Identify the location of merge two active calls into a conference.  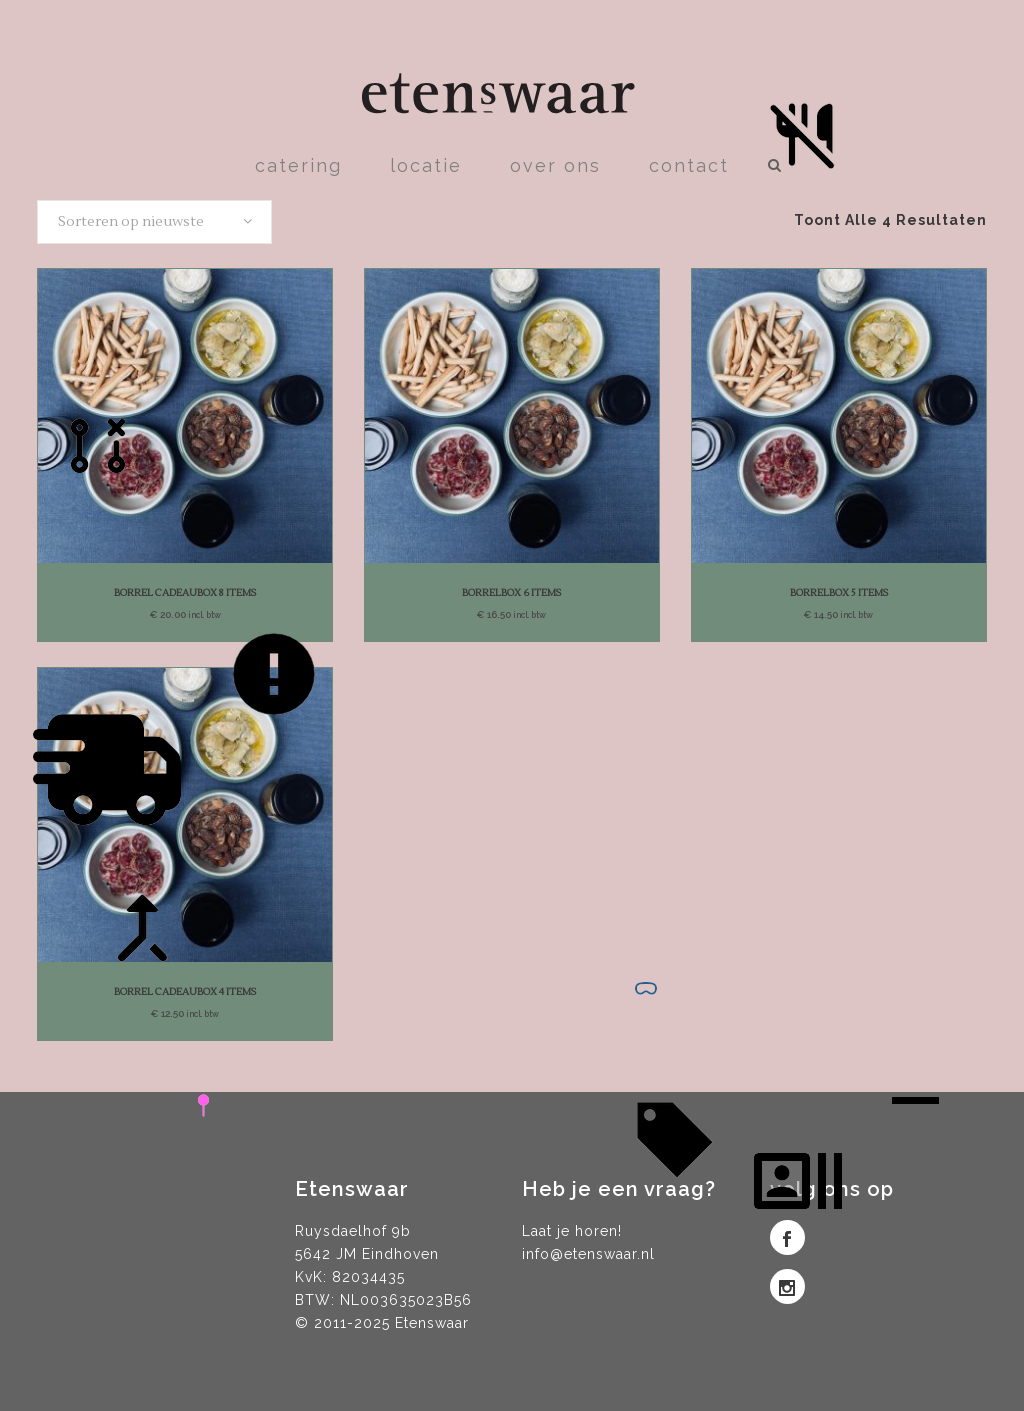
(142, 928).